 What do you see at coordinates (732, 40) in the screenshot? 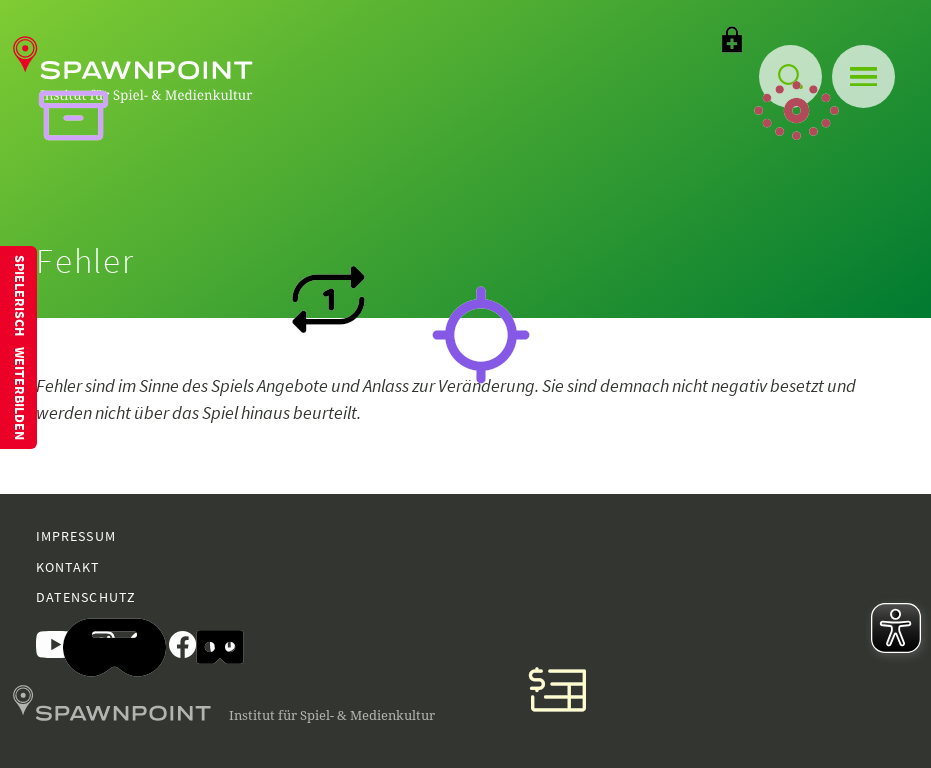
I see `indicates enhanced or additional security protection` at bounding box center [732, 40].